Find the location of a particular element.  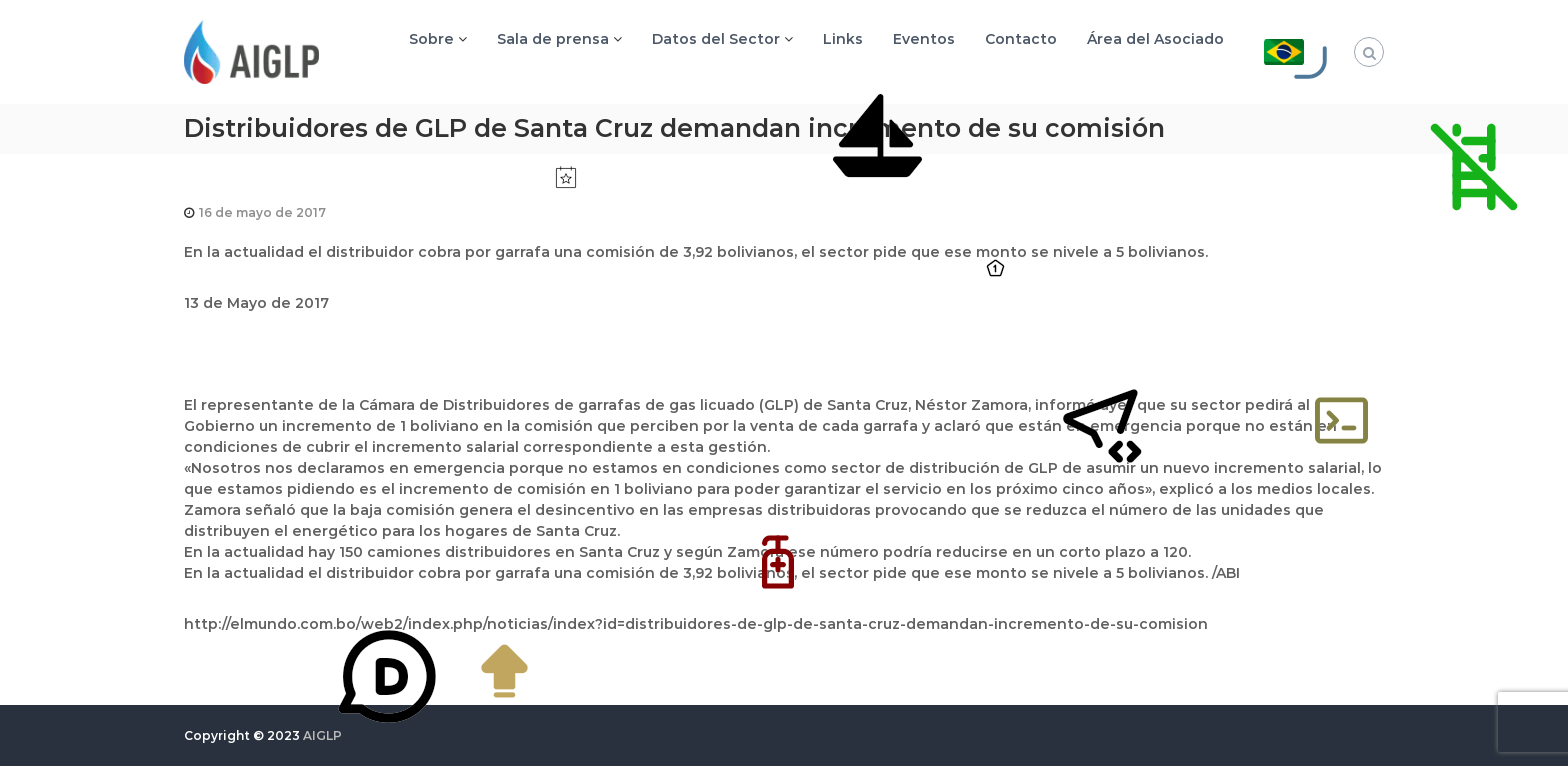

access hygiene or sanitation information is located at coordinates (778, 562).